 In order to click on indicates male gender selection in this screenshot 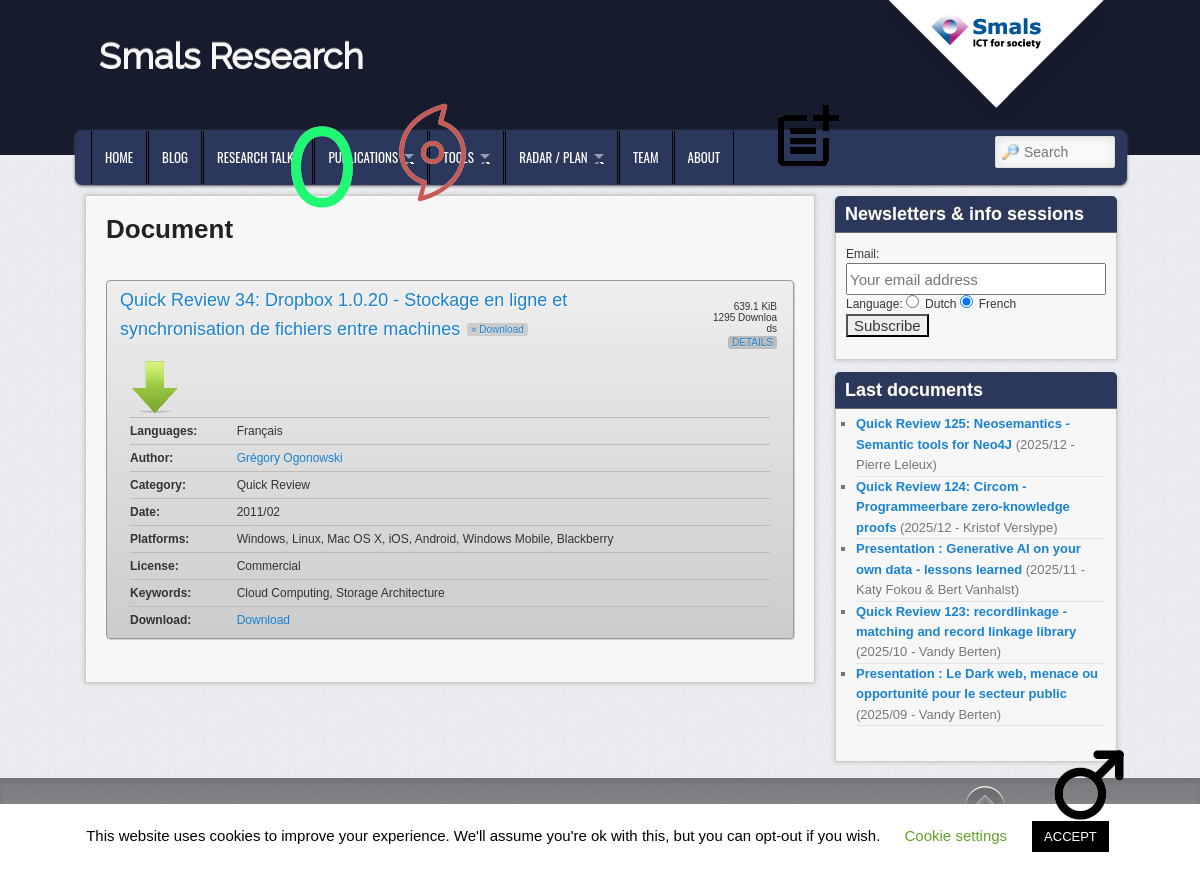, I will do `click(1089, 785)`.